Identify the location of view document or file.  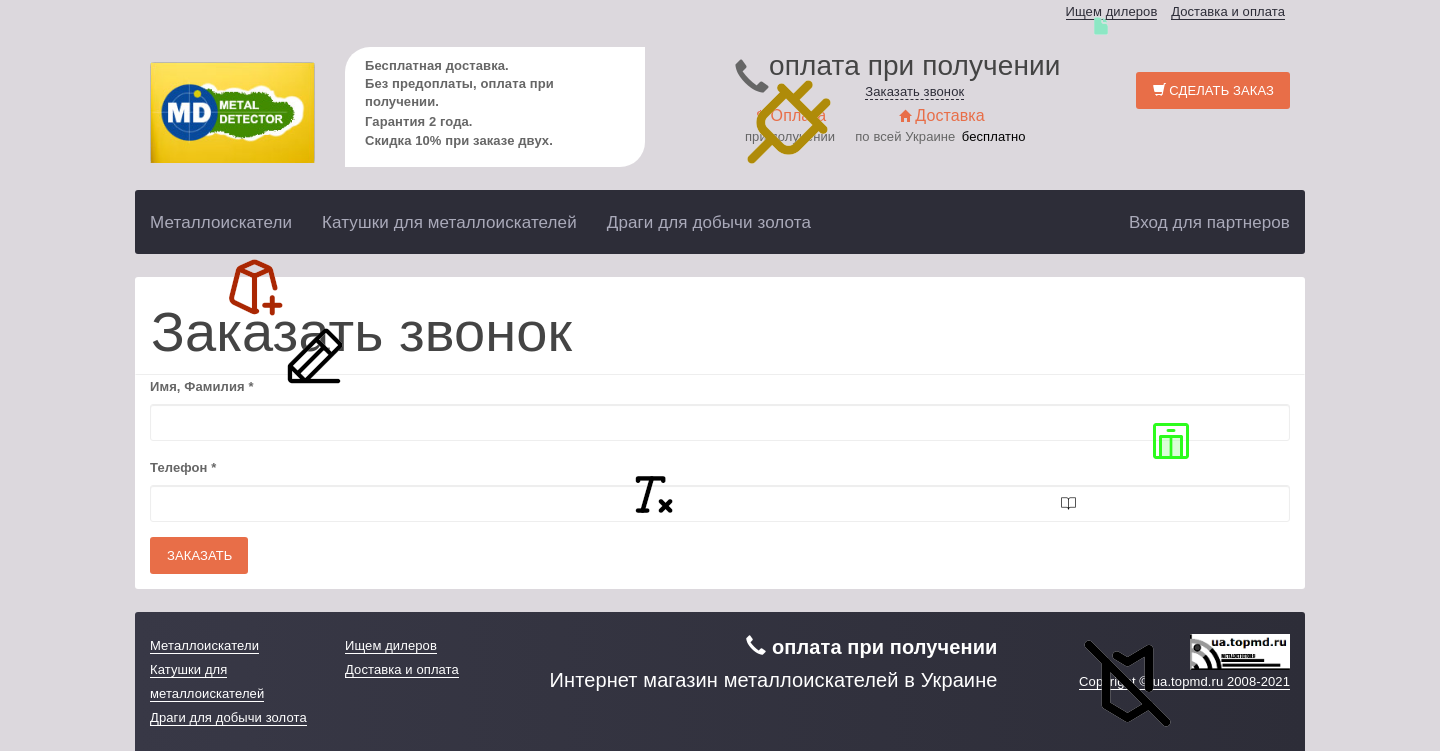
(1101, 26).